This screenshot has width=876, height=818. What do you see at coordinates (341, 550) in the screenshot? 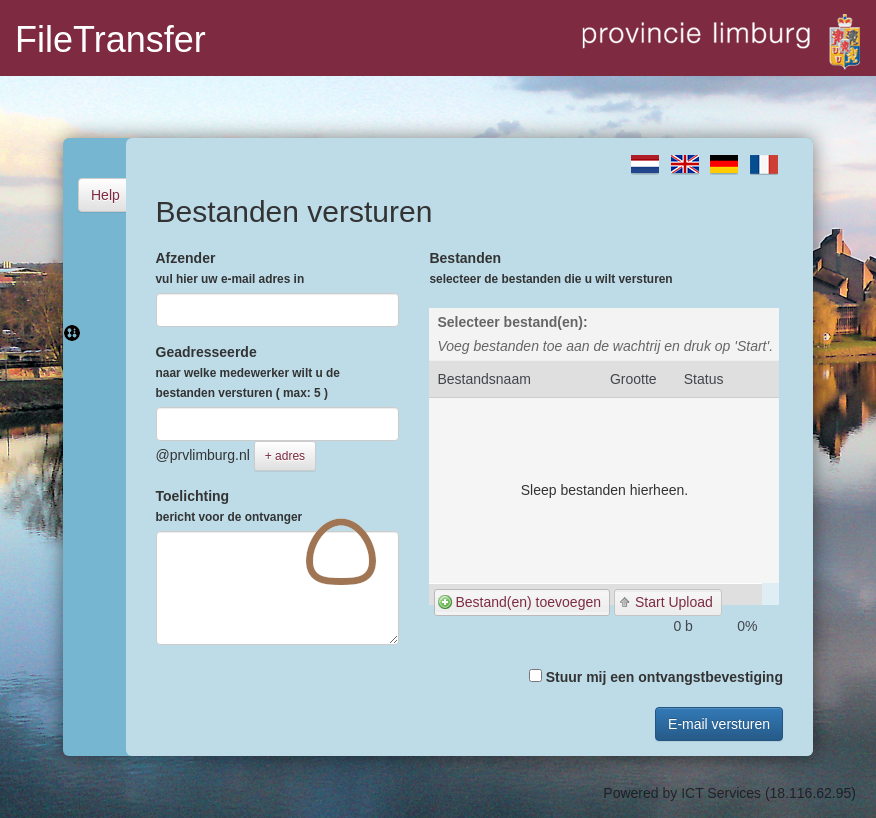
I see `represents an abstract shape or freeform object` at bounding box center [341, 550].